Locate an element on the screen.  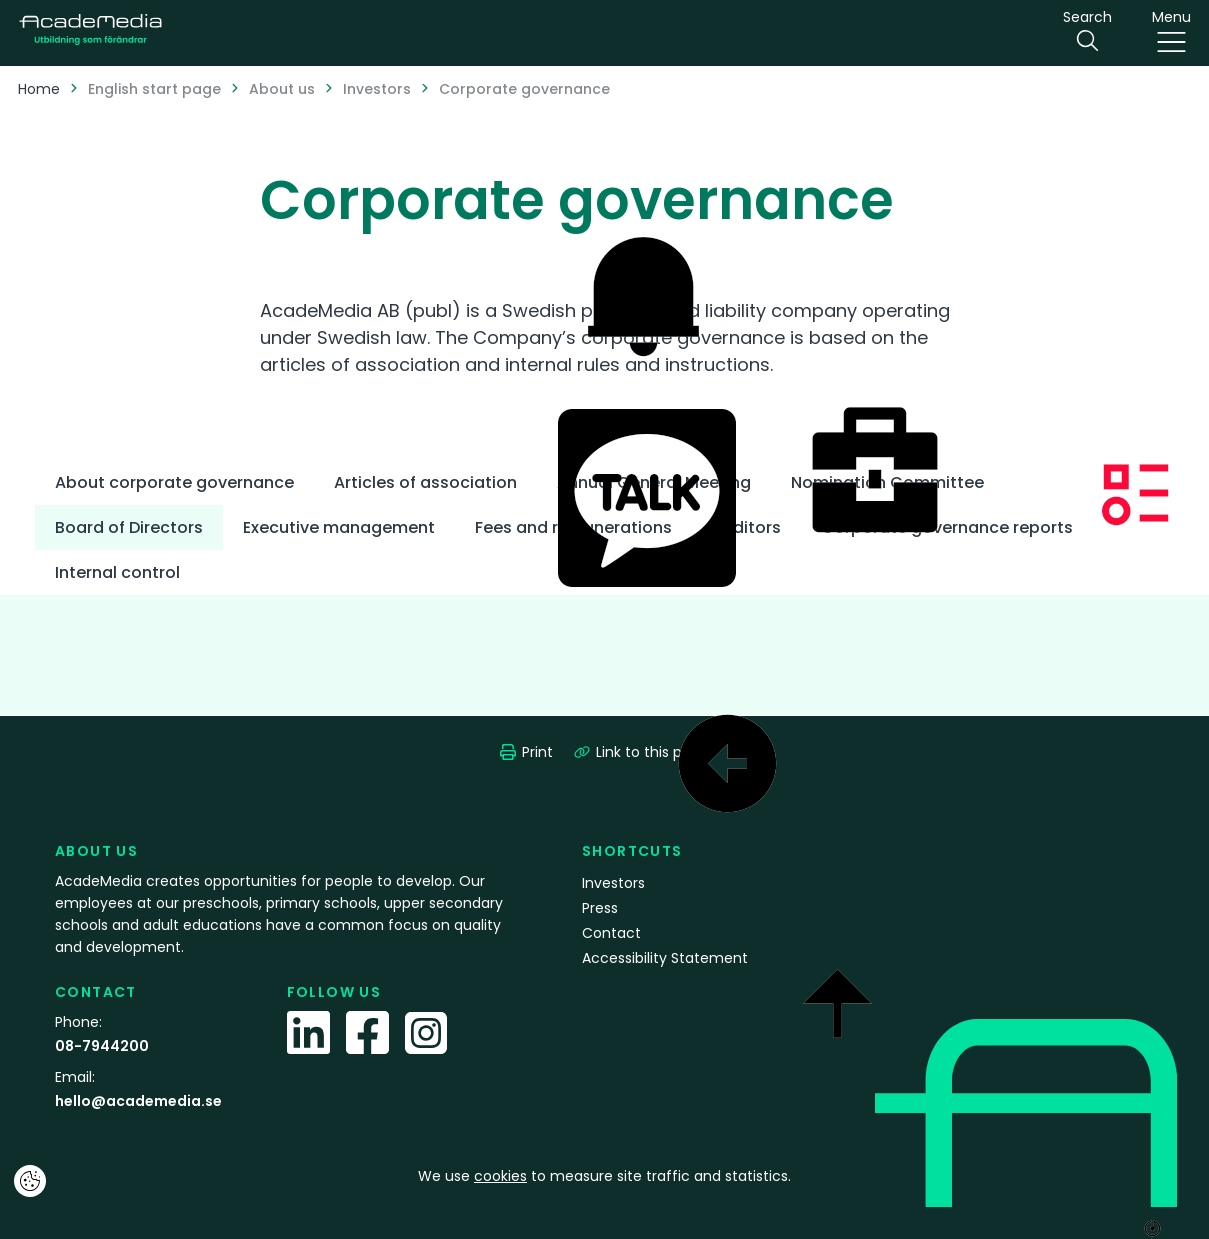
open KakaoTalk messaging app is located at coordinates (647, 498).